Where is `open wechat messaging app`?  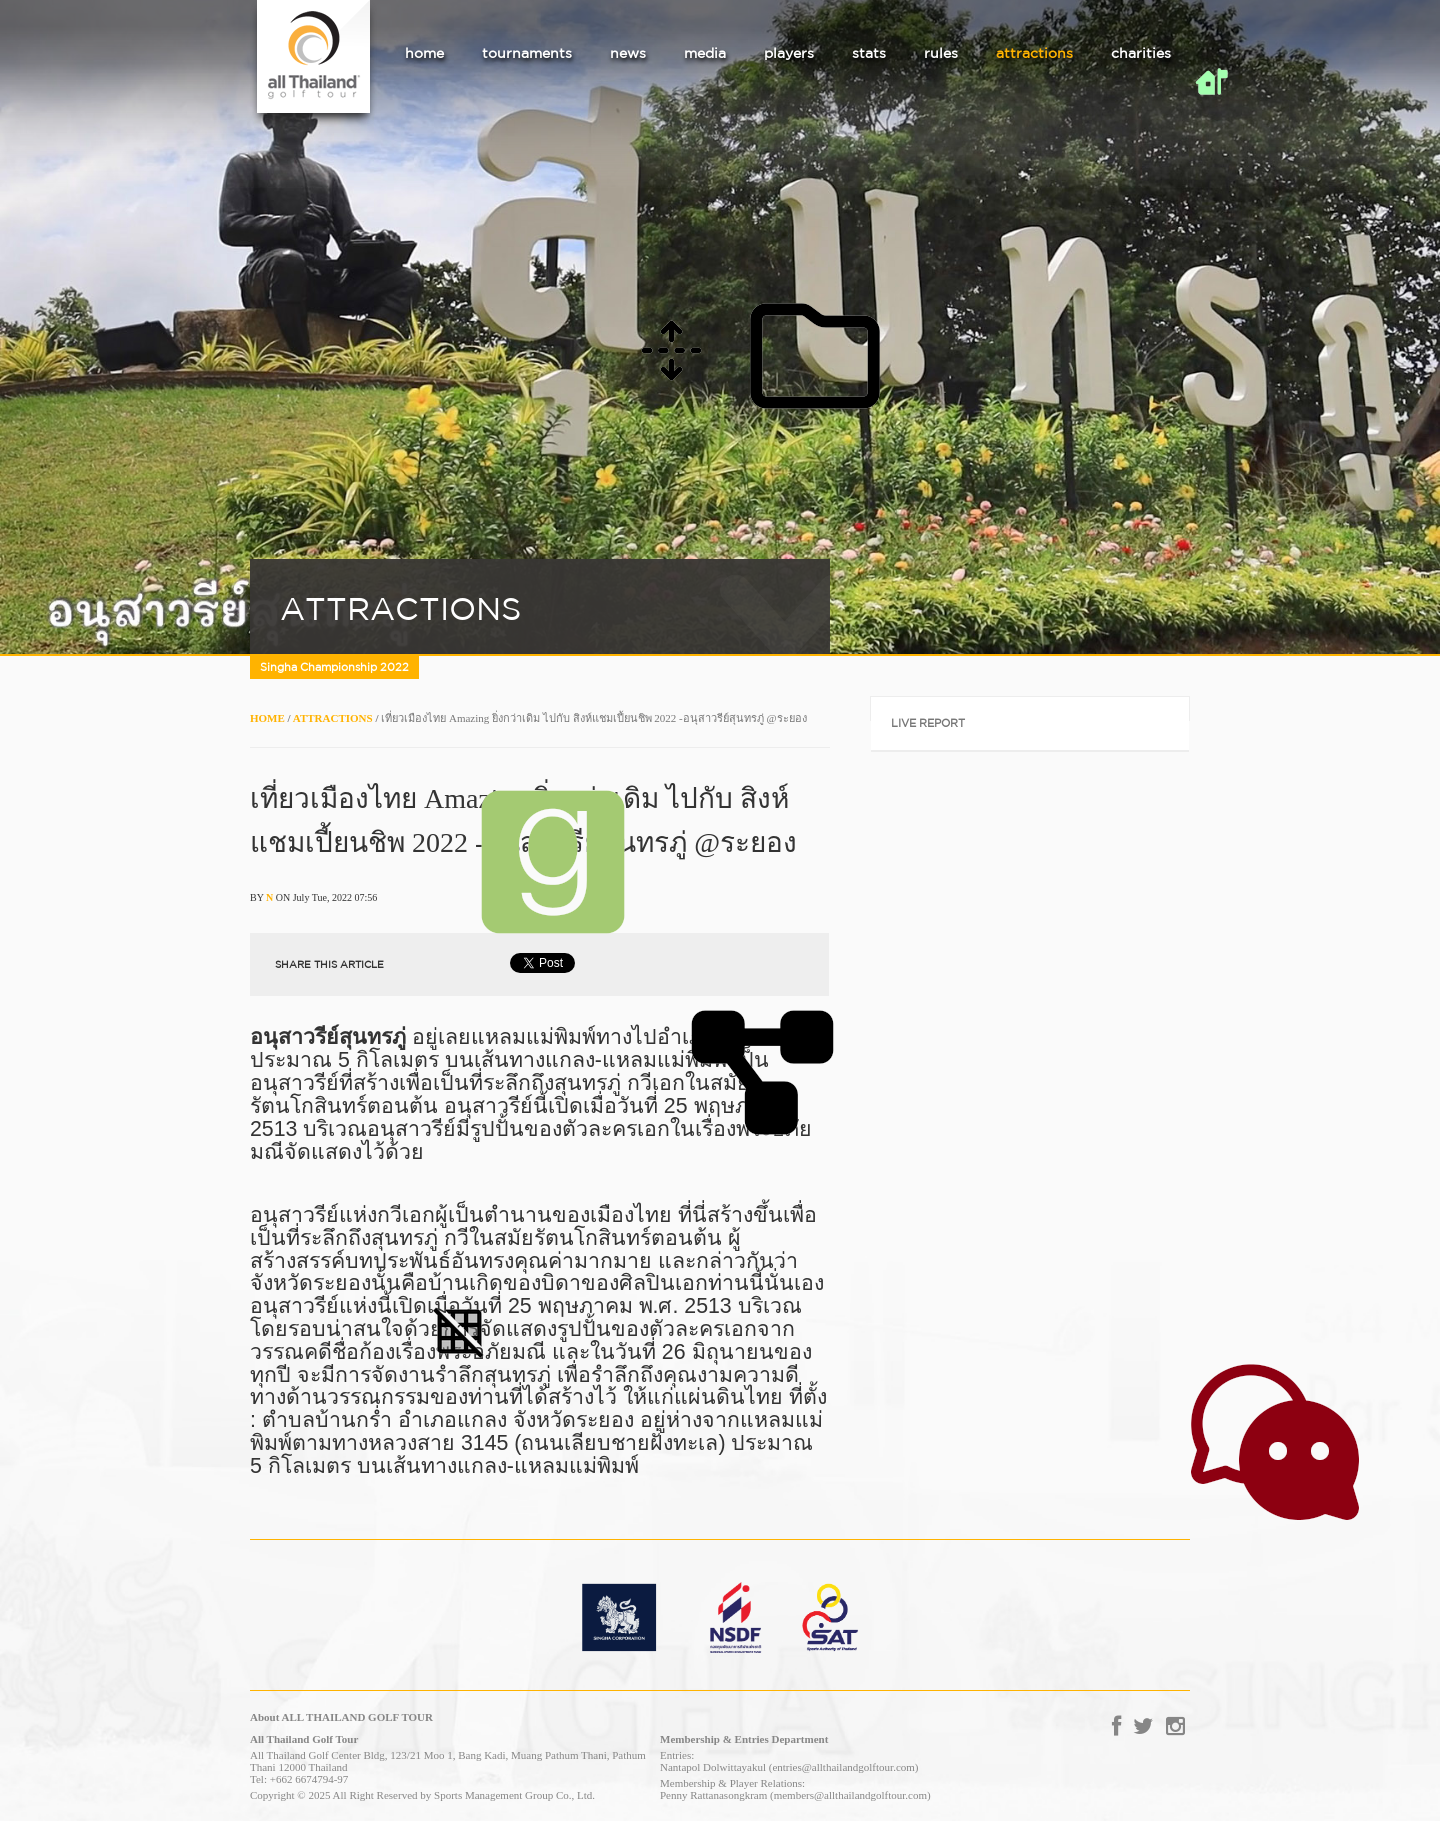 open wechat messaging app is located at coordinates (1275, 1442).